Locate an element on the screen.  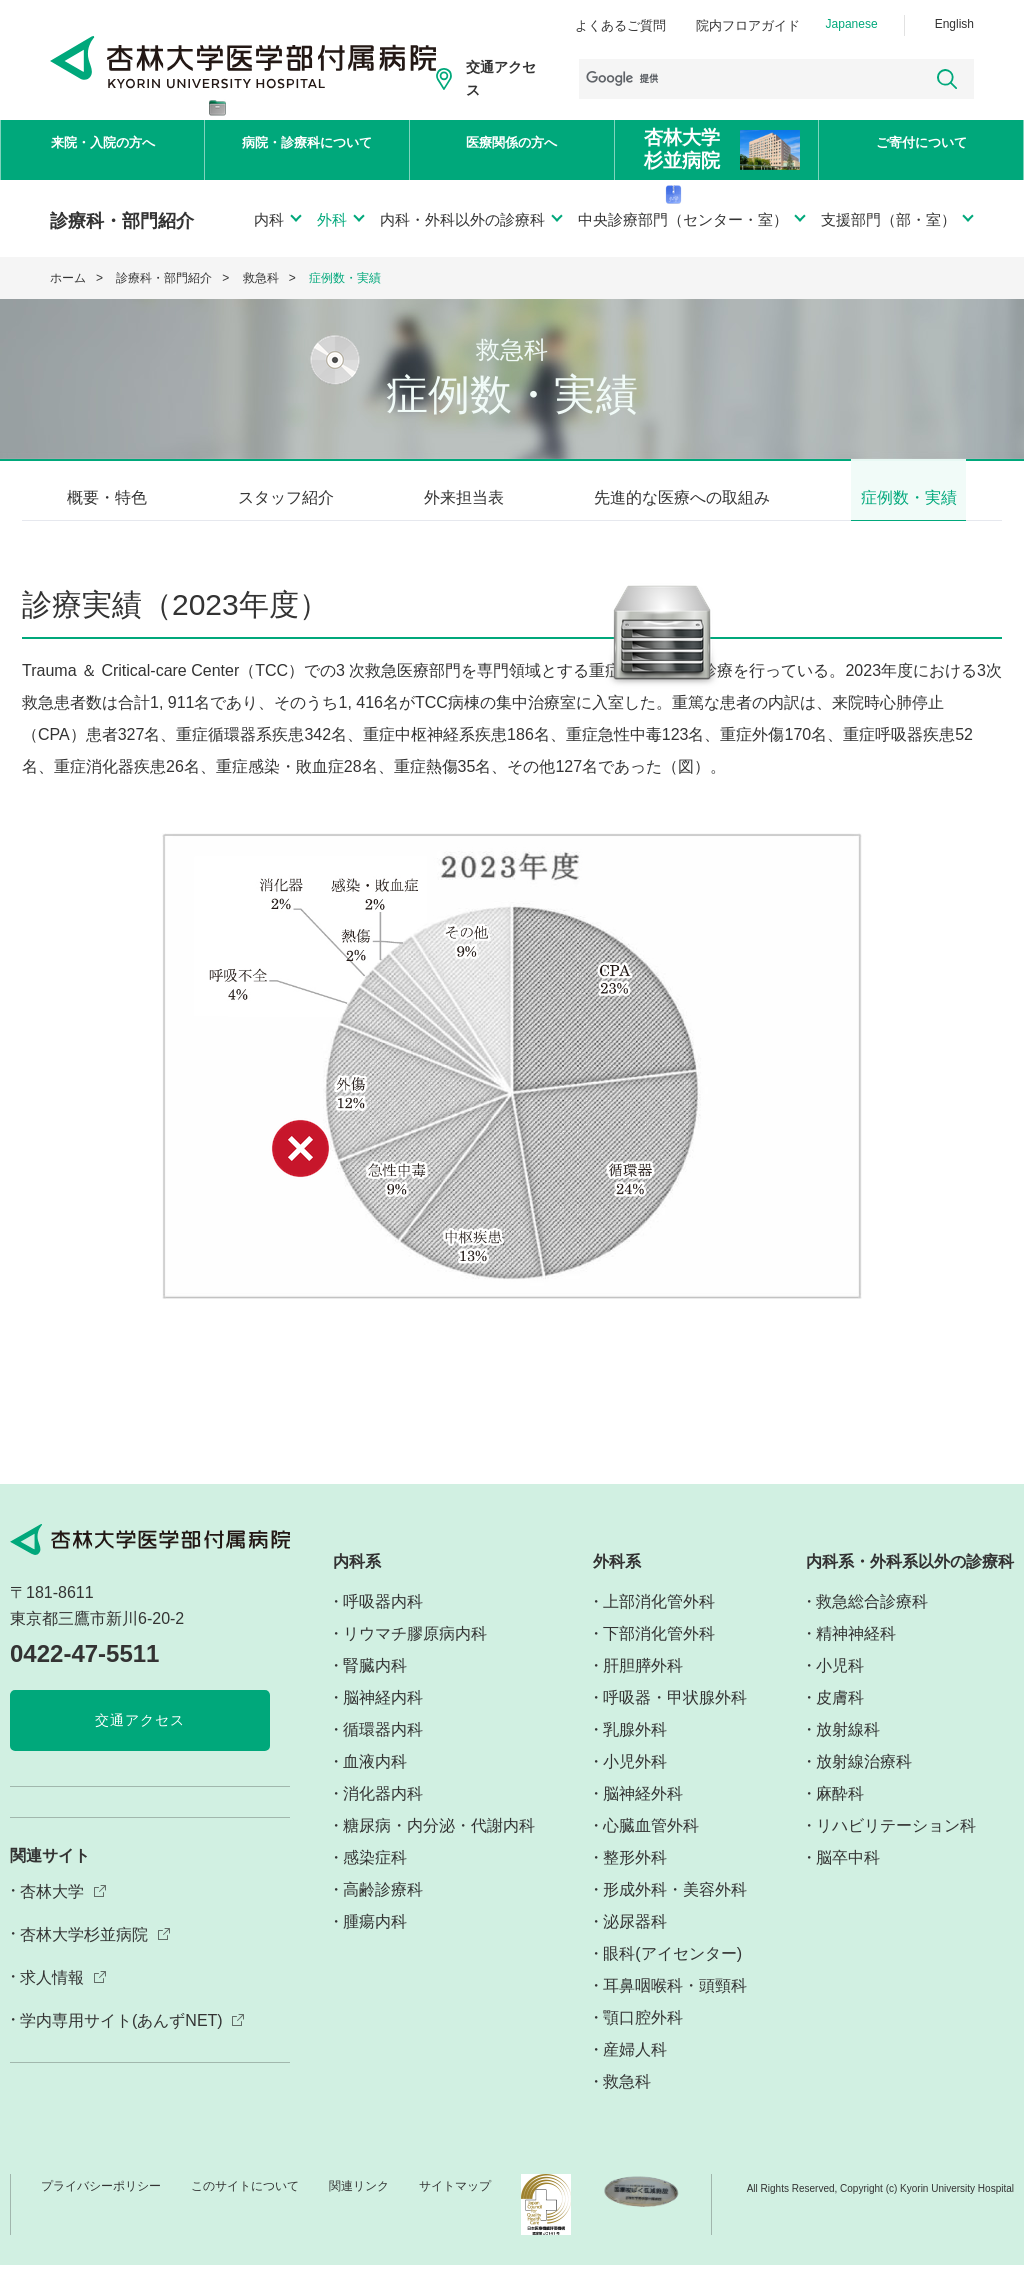
cancel or close the current action is located at coordinates (300, 1148).